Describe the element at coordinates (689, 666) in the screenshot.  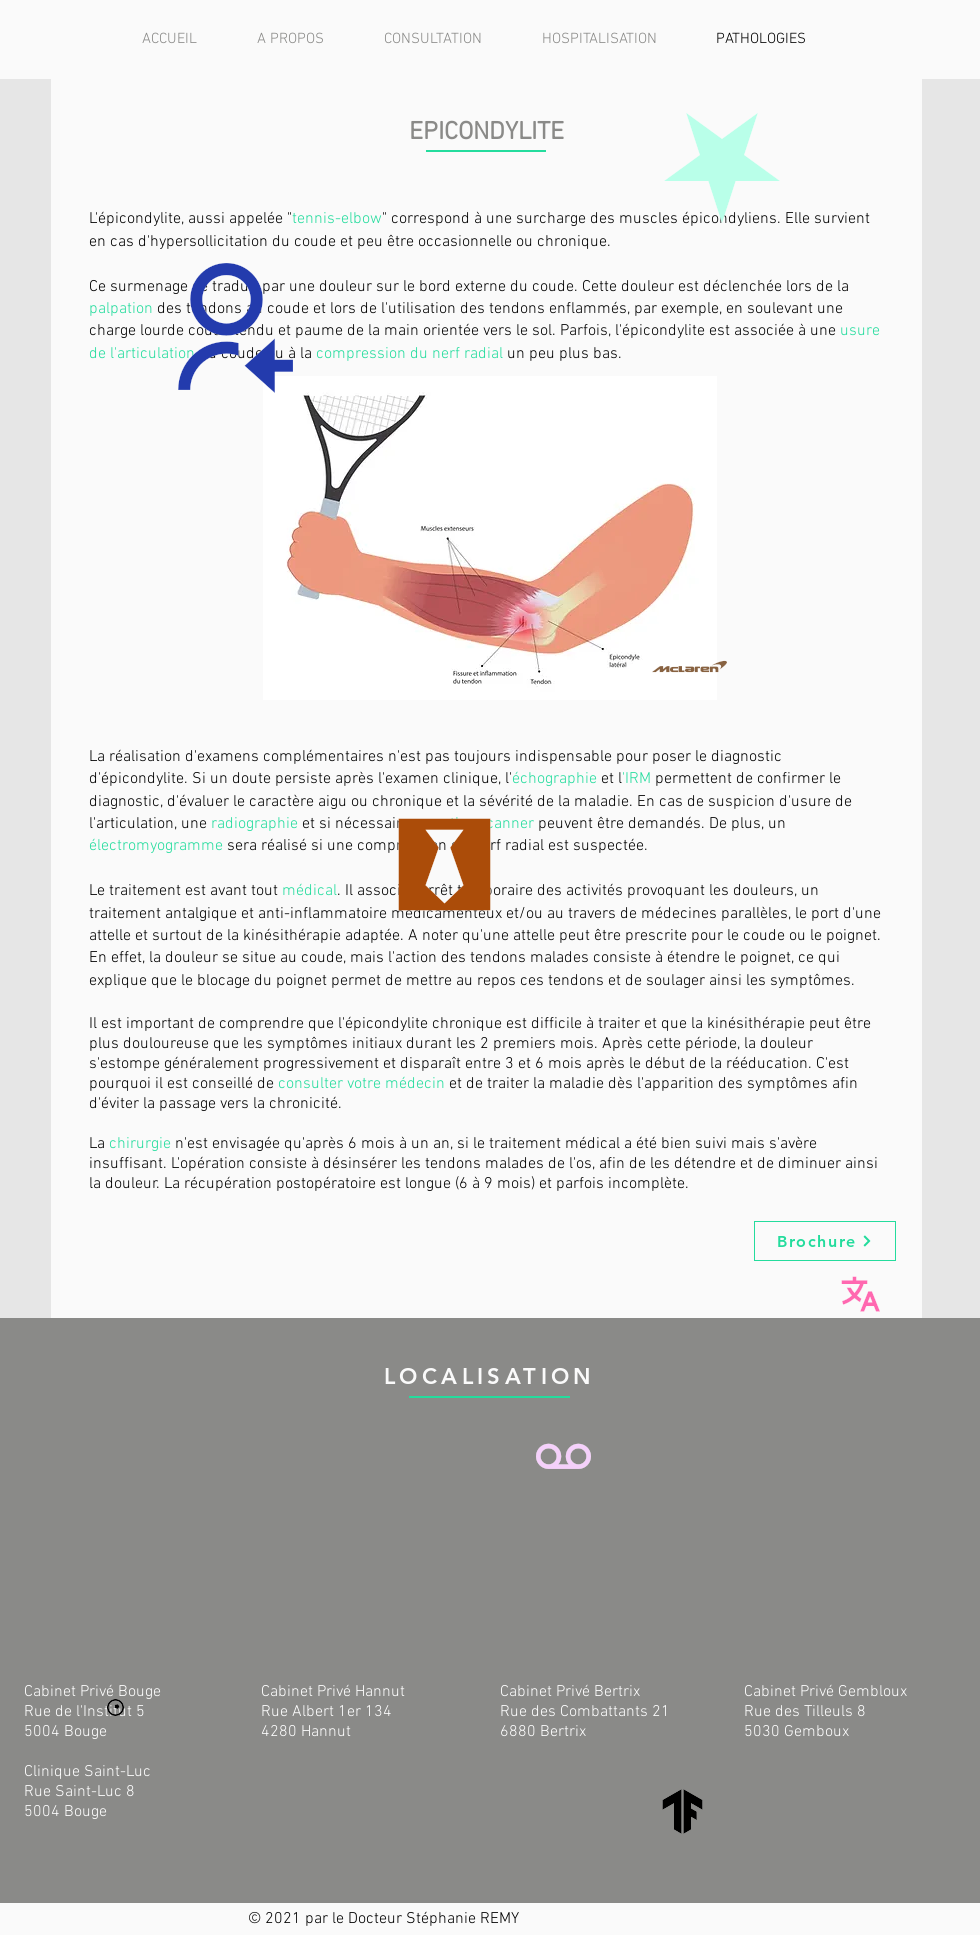
I see `McLaren brand logo` at that location.